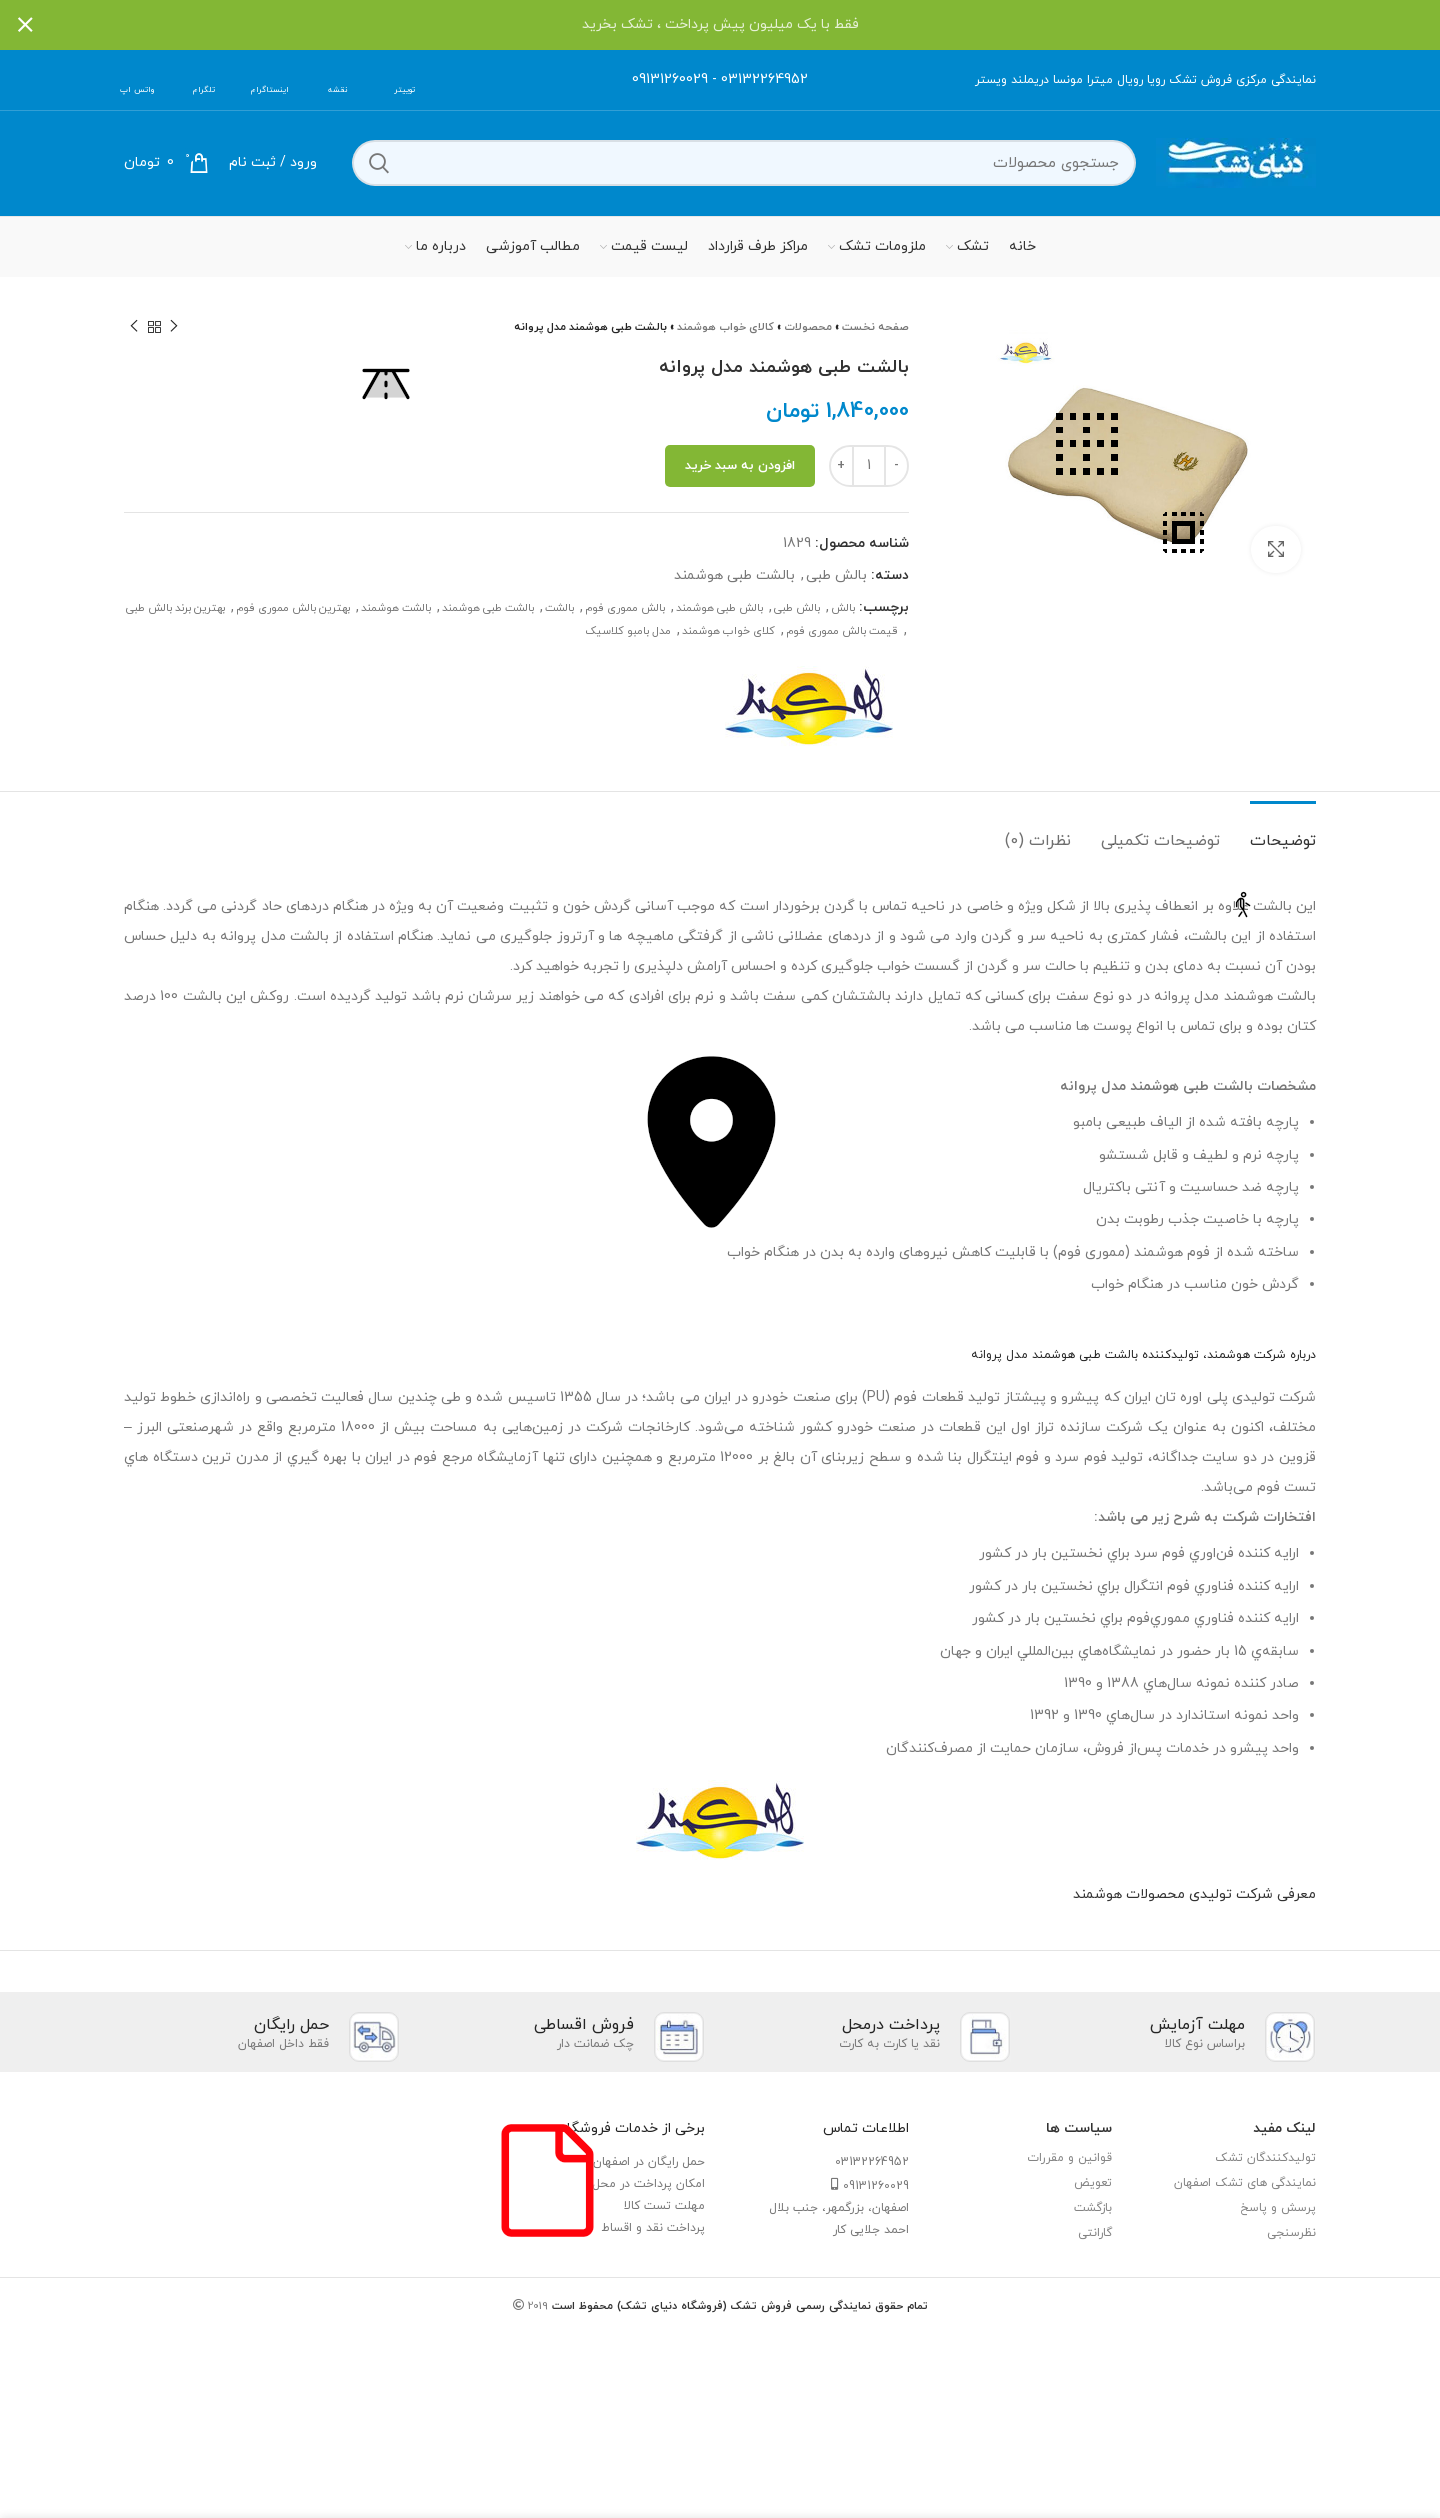  What do you see at coordinates (547, 2180) in the screenshot?
I see `view or open a file` at bounding box center [547, 2180].